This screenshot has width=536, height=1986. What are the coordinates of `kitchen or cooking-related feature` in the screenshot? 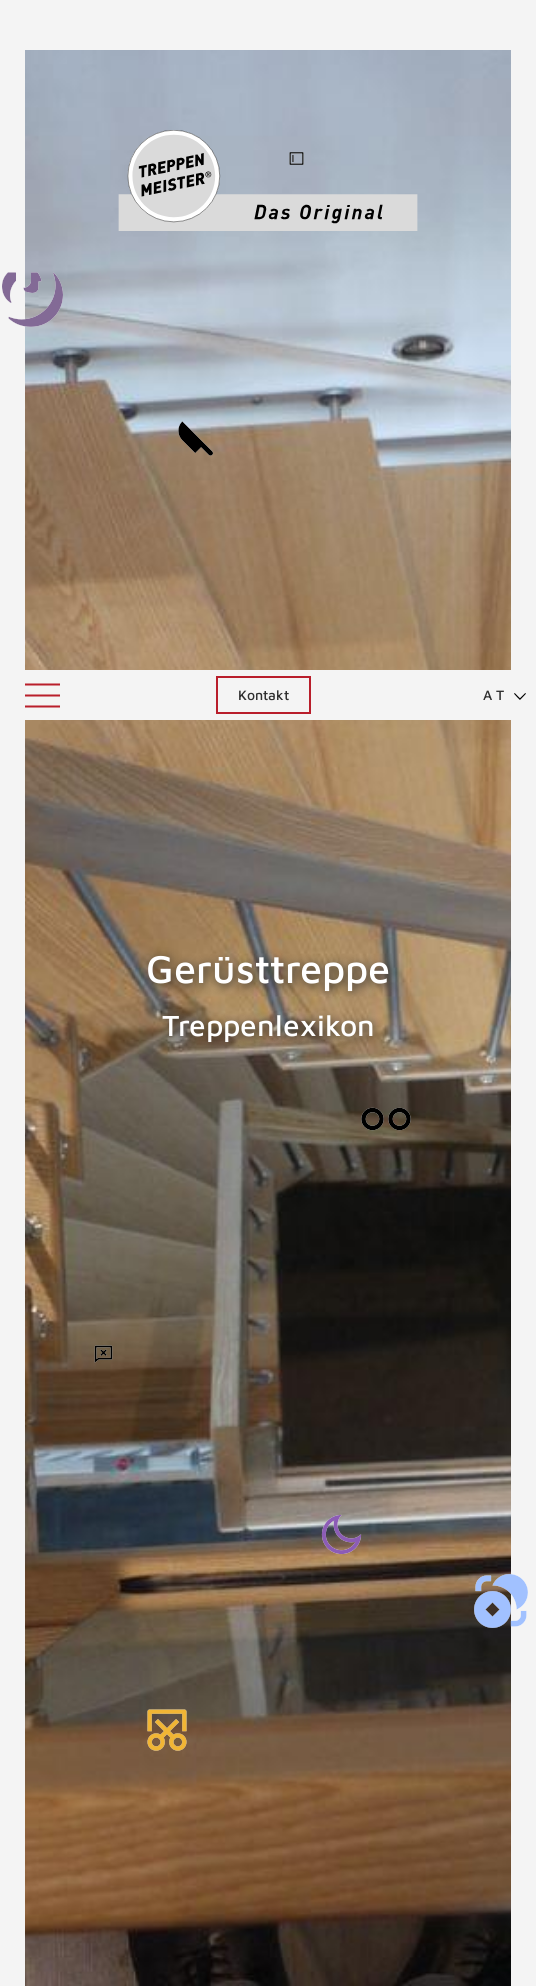 It's located at (195, 439).